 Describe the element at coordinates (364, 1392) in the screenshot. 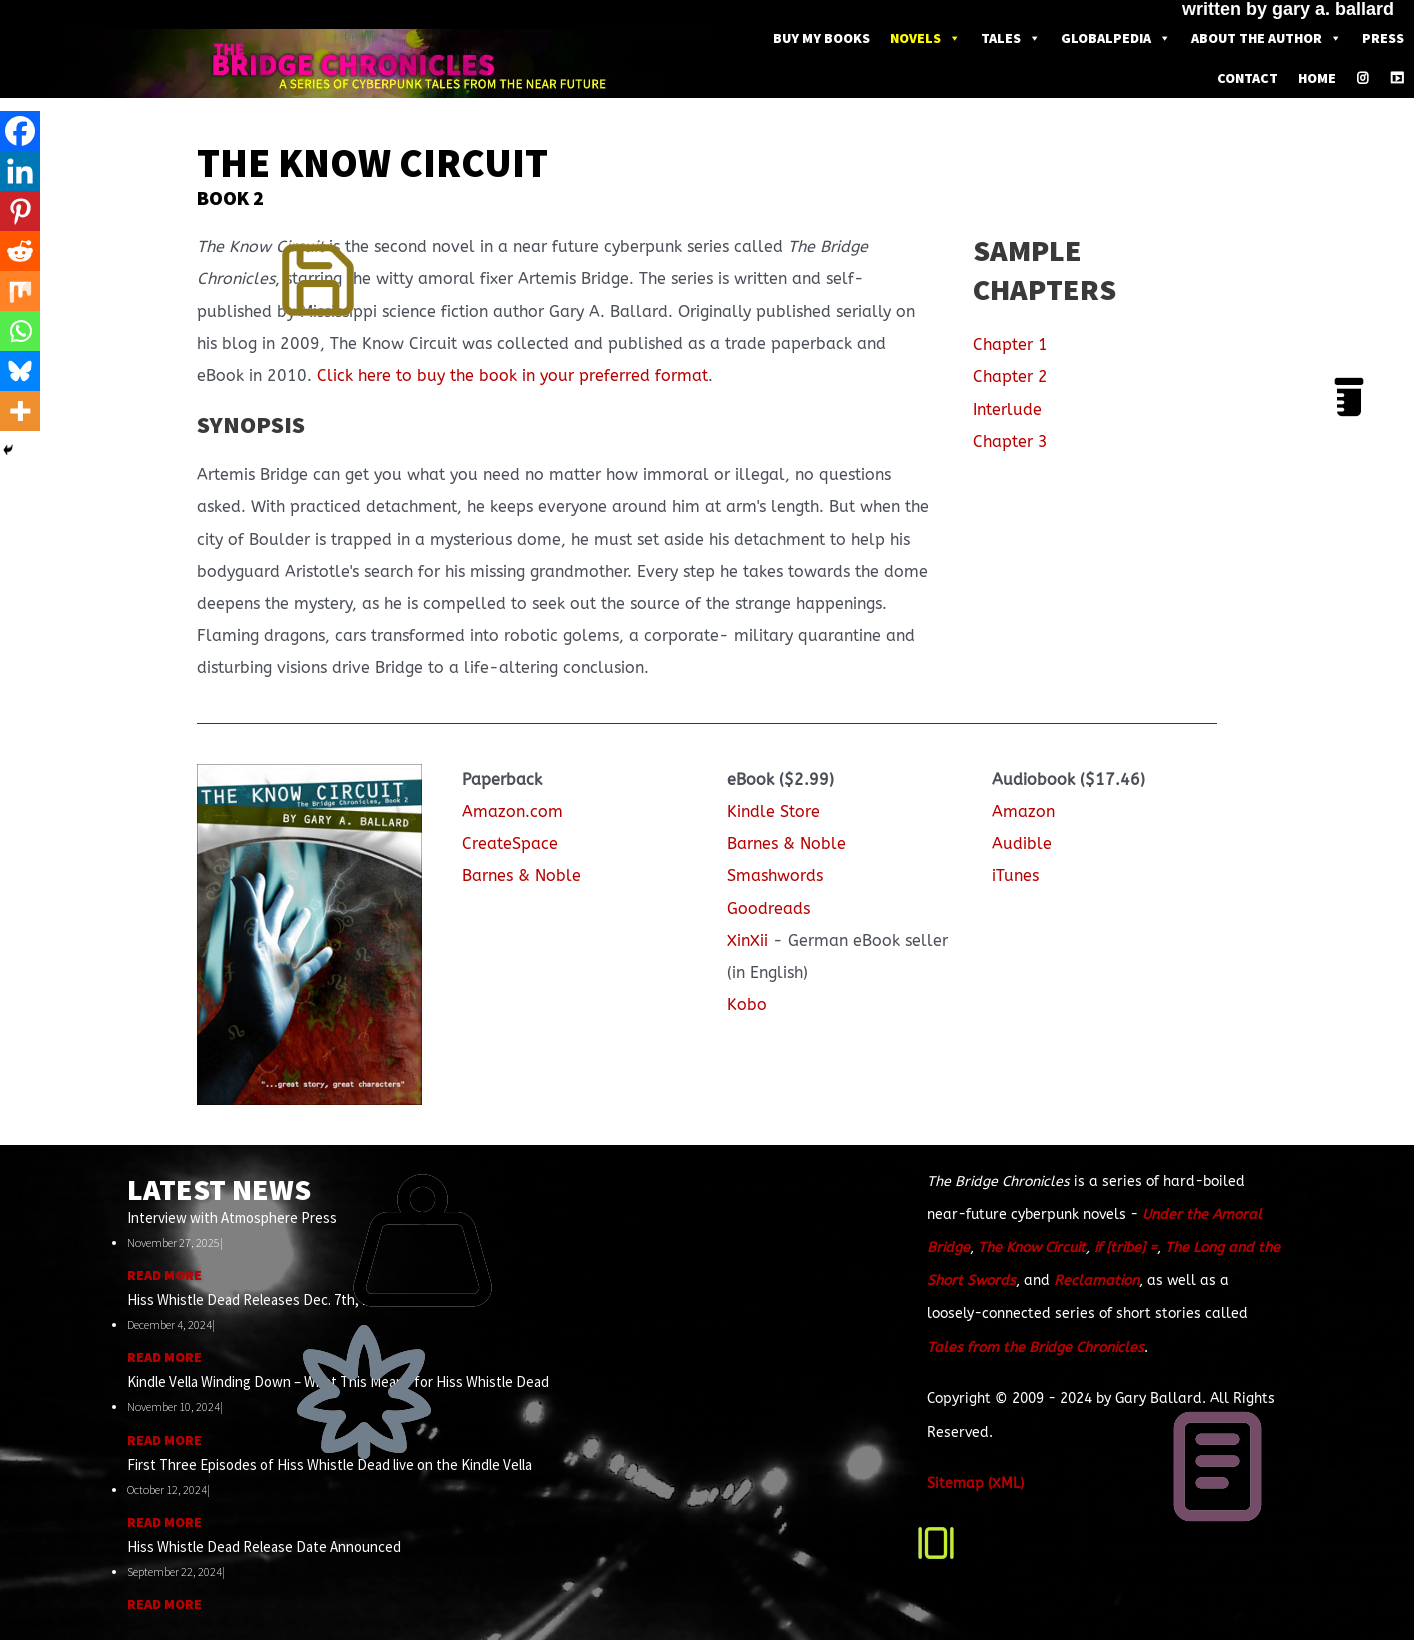

I see `indicates cannabis-related content or products` at that location.